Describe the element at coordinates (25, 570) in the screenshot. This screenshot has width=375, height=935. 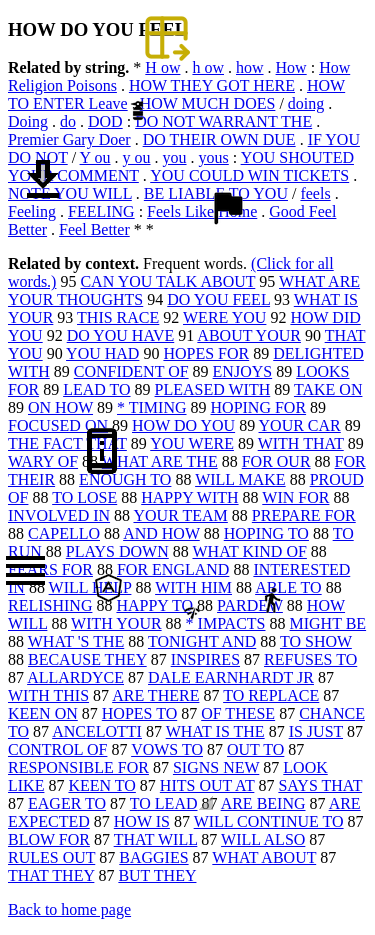
I see `open navigation menu` at that location.